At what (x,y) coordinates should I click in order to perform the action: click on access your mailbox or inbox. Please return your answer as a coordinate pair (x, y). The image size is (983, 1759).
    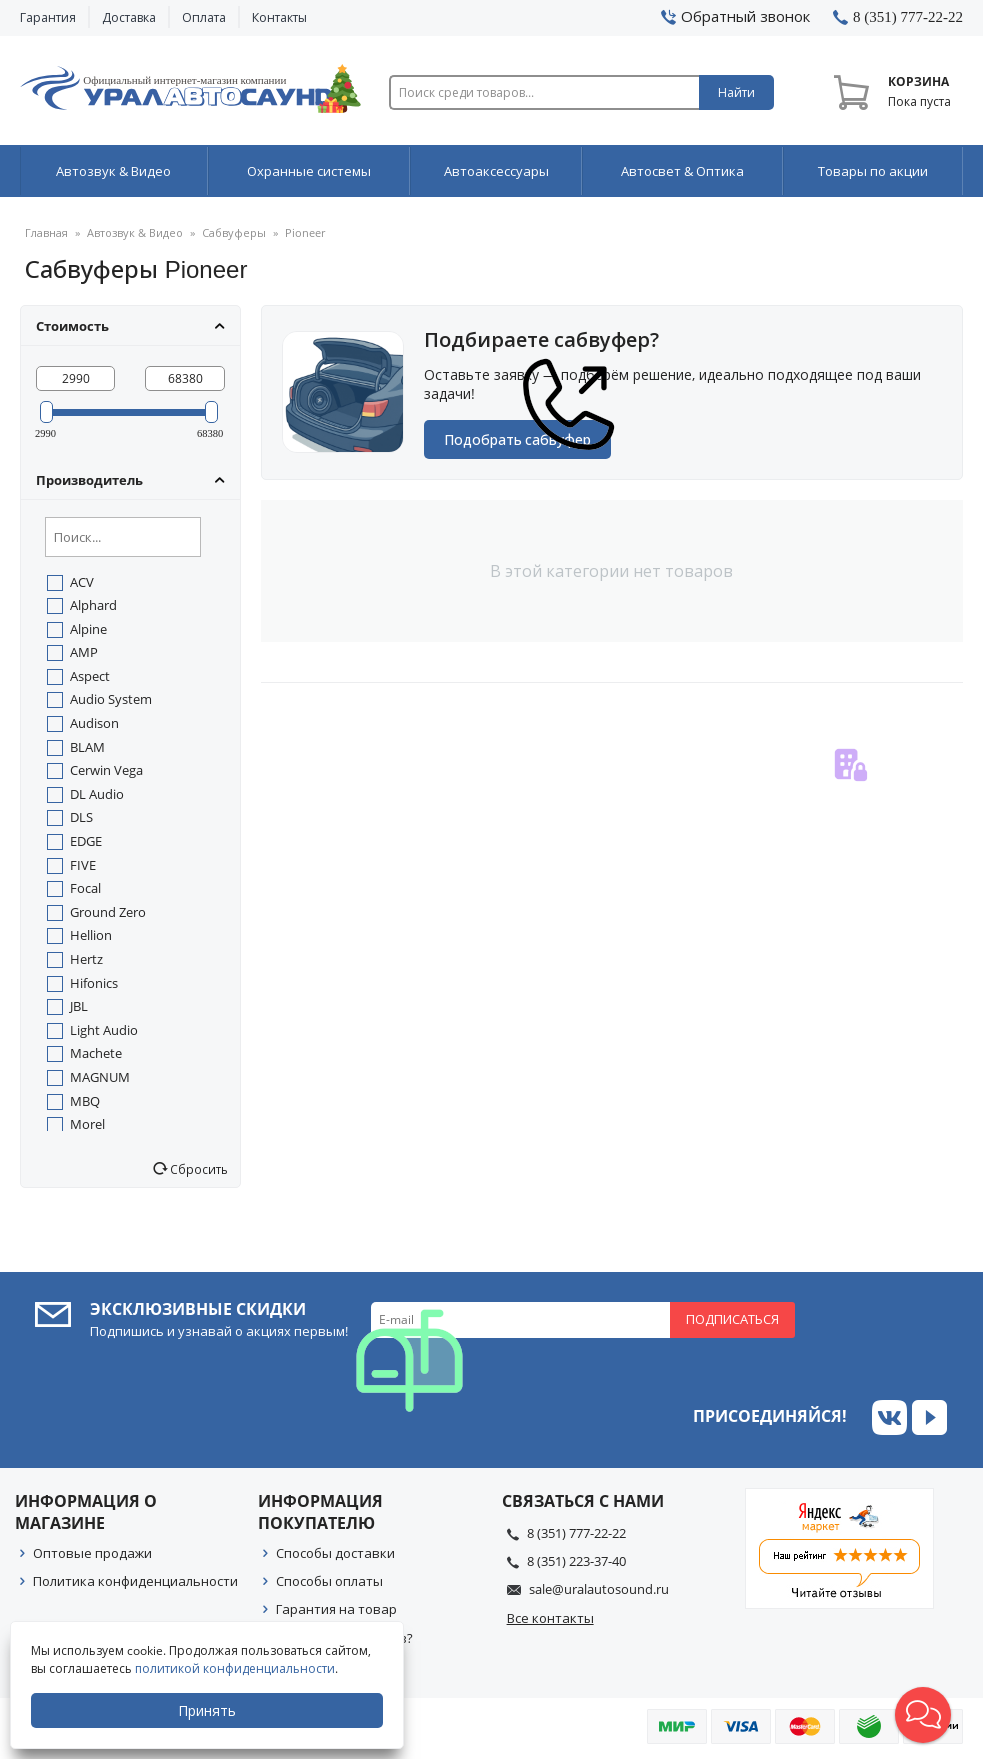
    Looking at the image, I should click on (409, 1362).